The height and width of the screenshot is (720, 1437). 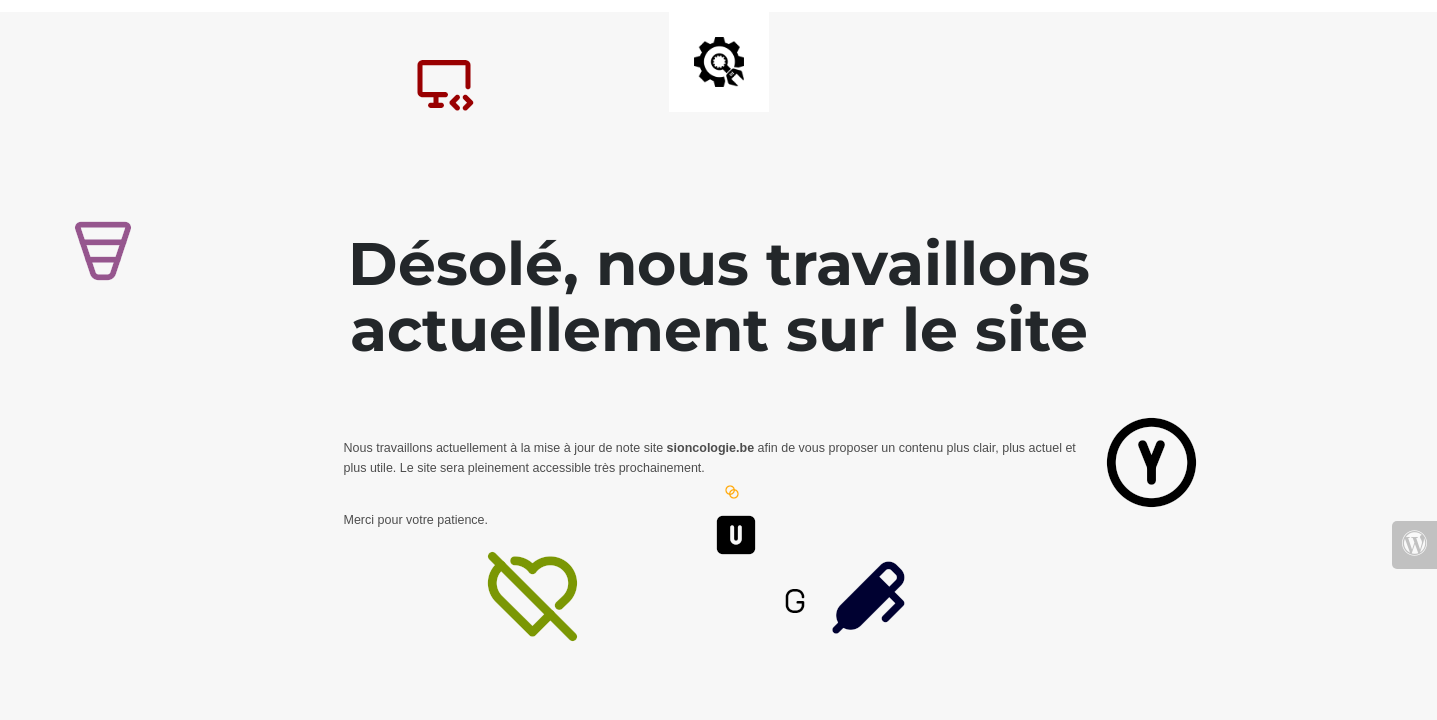 I want to click on edit or compose content, so click(x=866, y=599).